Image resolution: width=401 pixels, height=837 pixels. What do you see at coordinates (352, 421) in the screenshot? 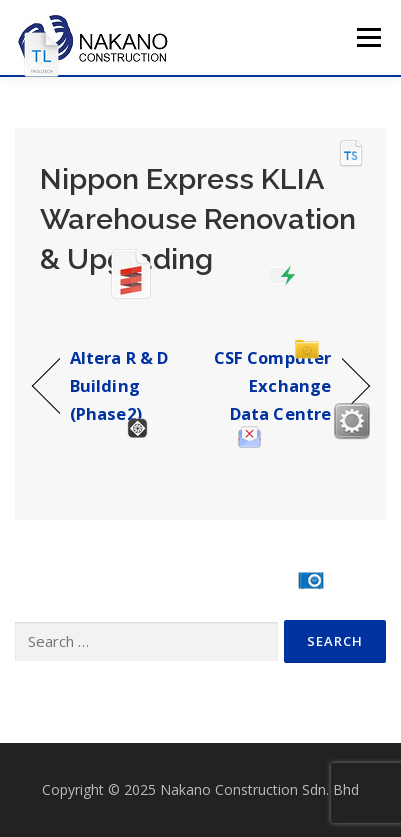
I see `shared library file type indicator` at bounding box center [352, 421].